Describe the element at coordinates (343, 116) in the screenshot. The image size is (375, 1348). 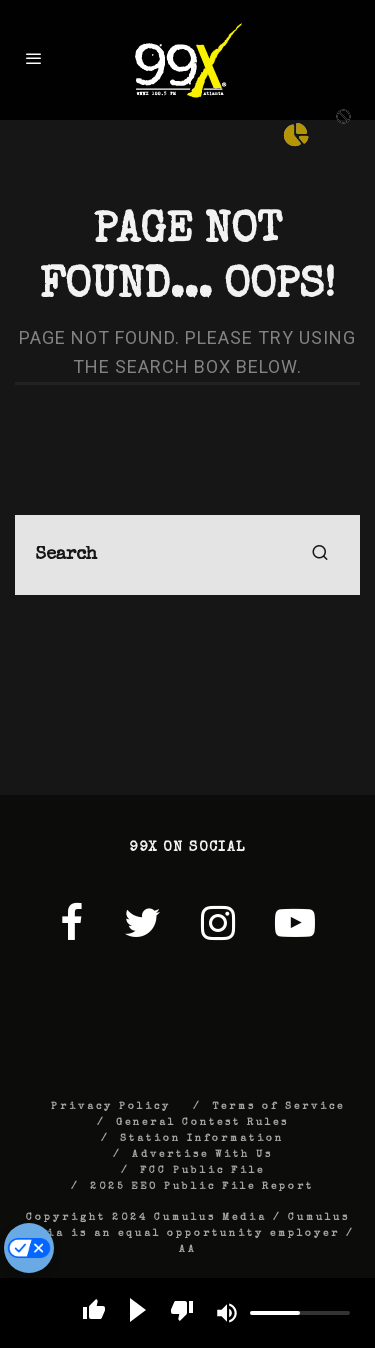
I see `indicates a blocked or prohibited action` at that location.